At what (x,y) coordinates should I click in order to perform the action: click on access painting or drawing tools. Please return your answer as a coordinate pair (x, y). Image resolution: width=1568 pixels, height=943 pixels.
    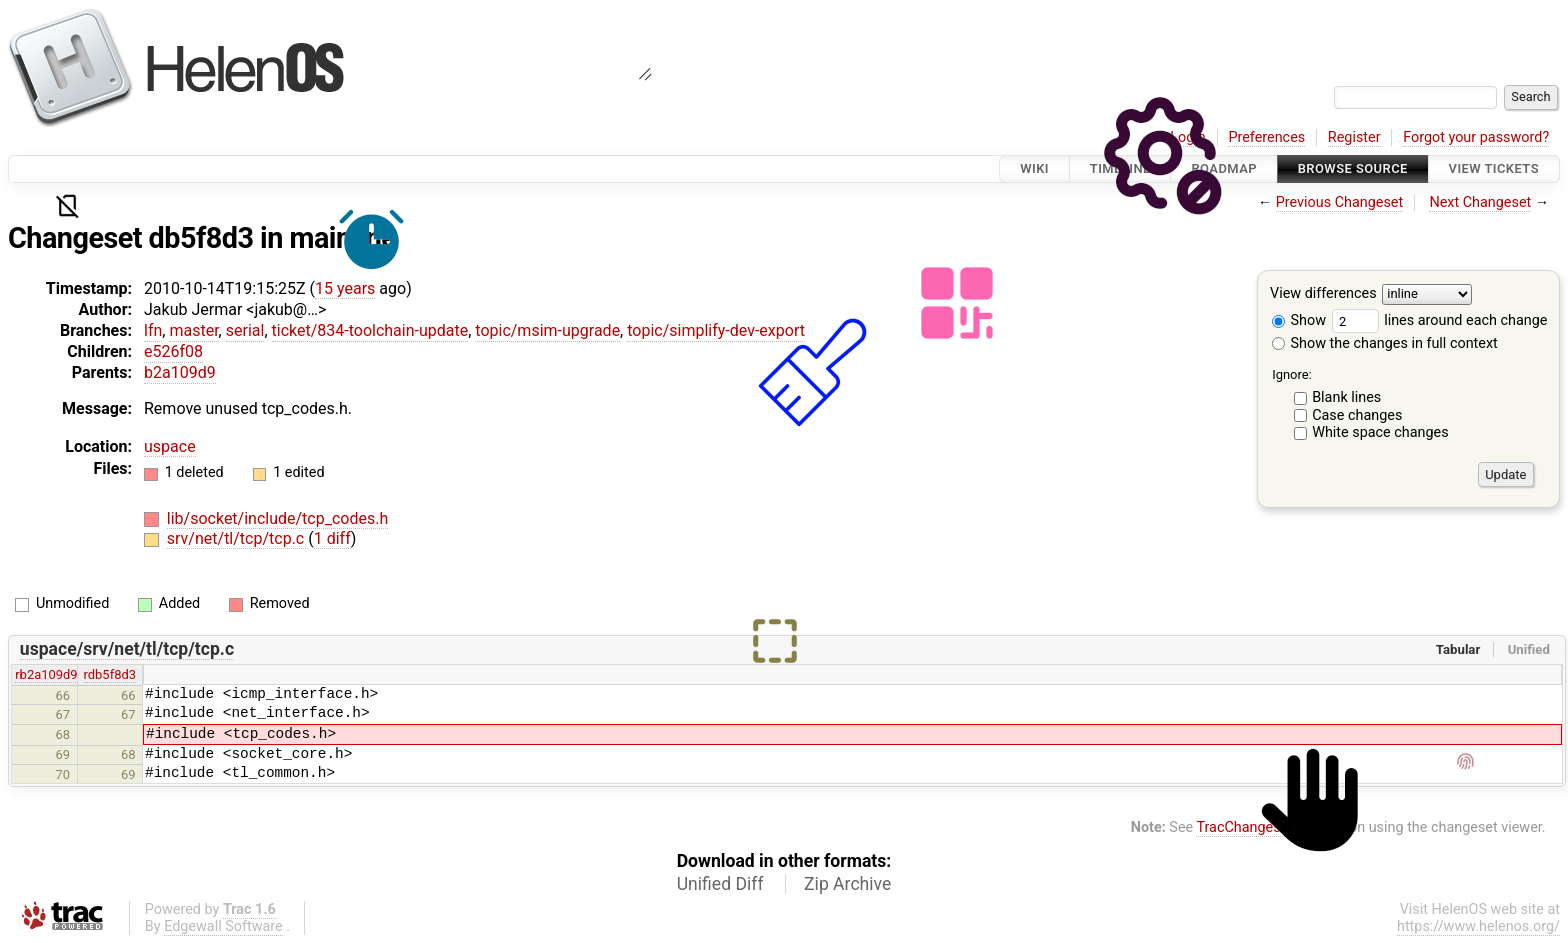
    Looking at the image, I should click on (814, 370).